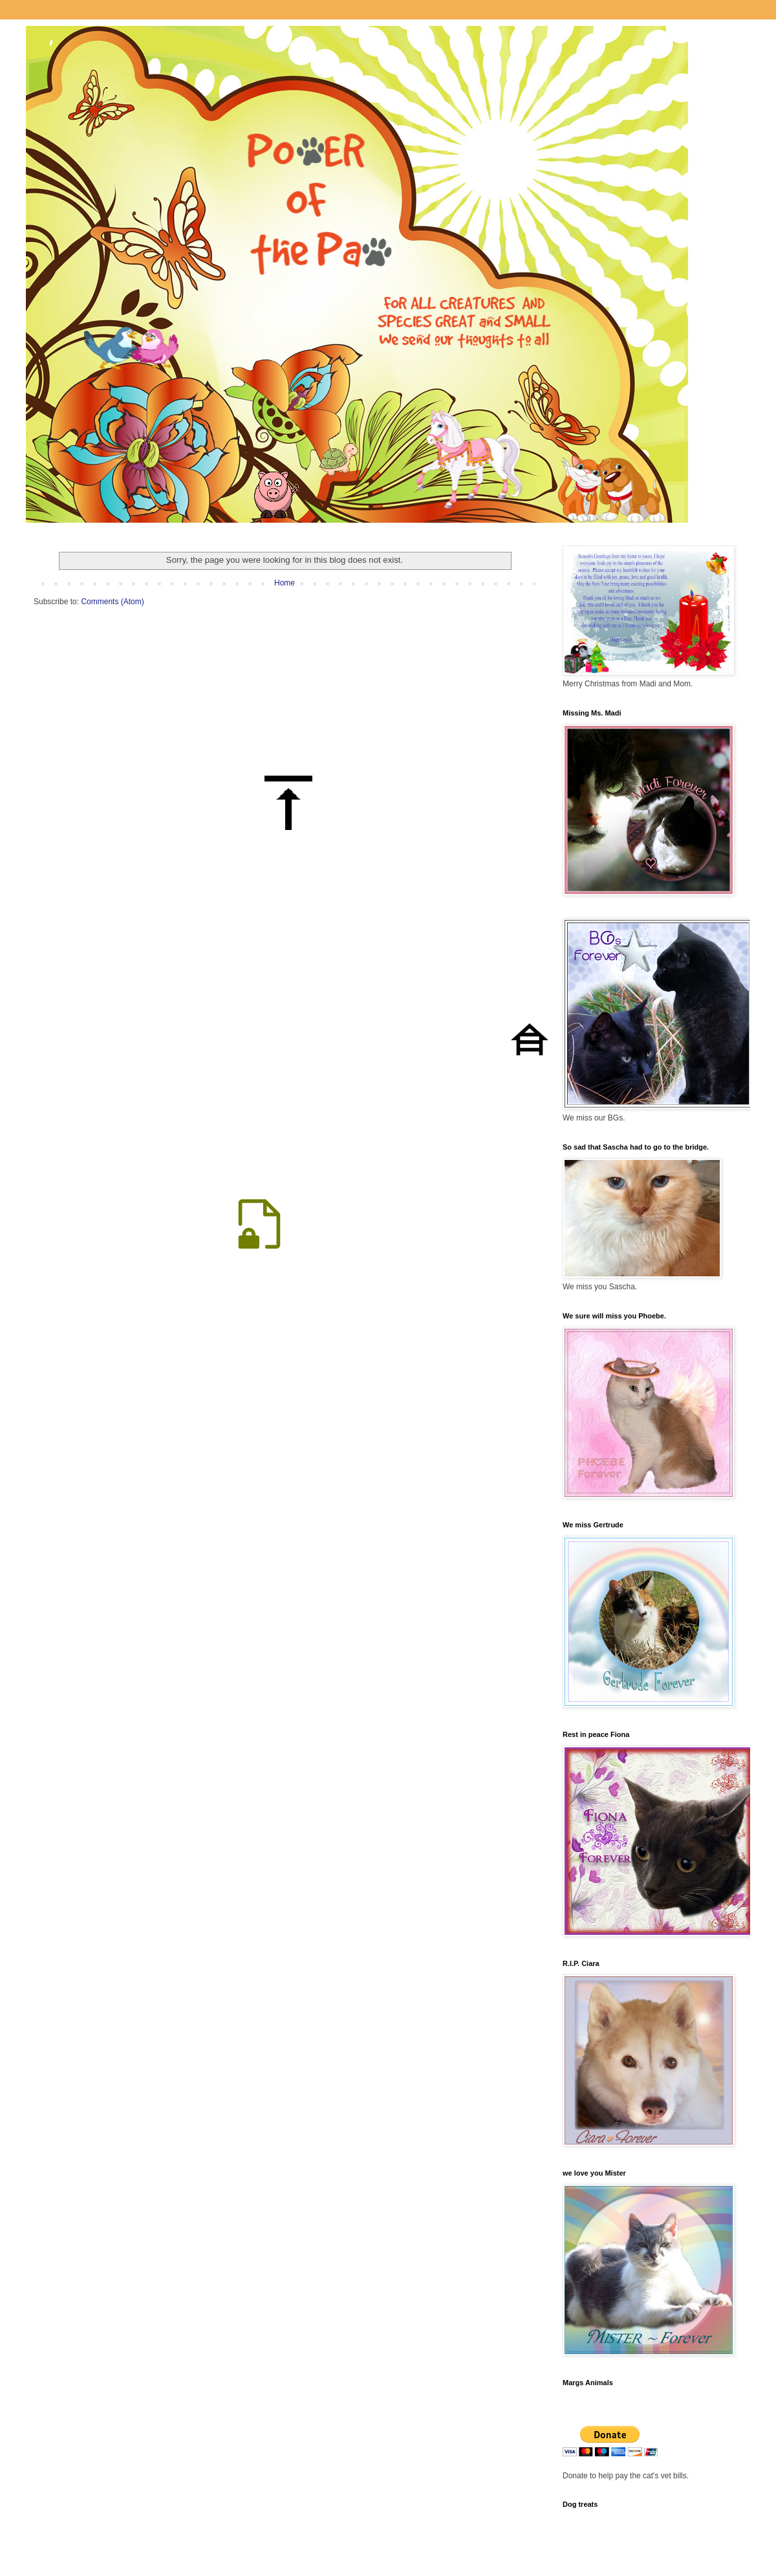 The image size is (776, 2576). Describe the element at coordinates (288, 803) in the screenshot. I see `align content to top` at that location.